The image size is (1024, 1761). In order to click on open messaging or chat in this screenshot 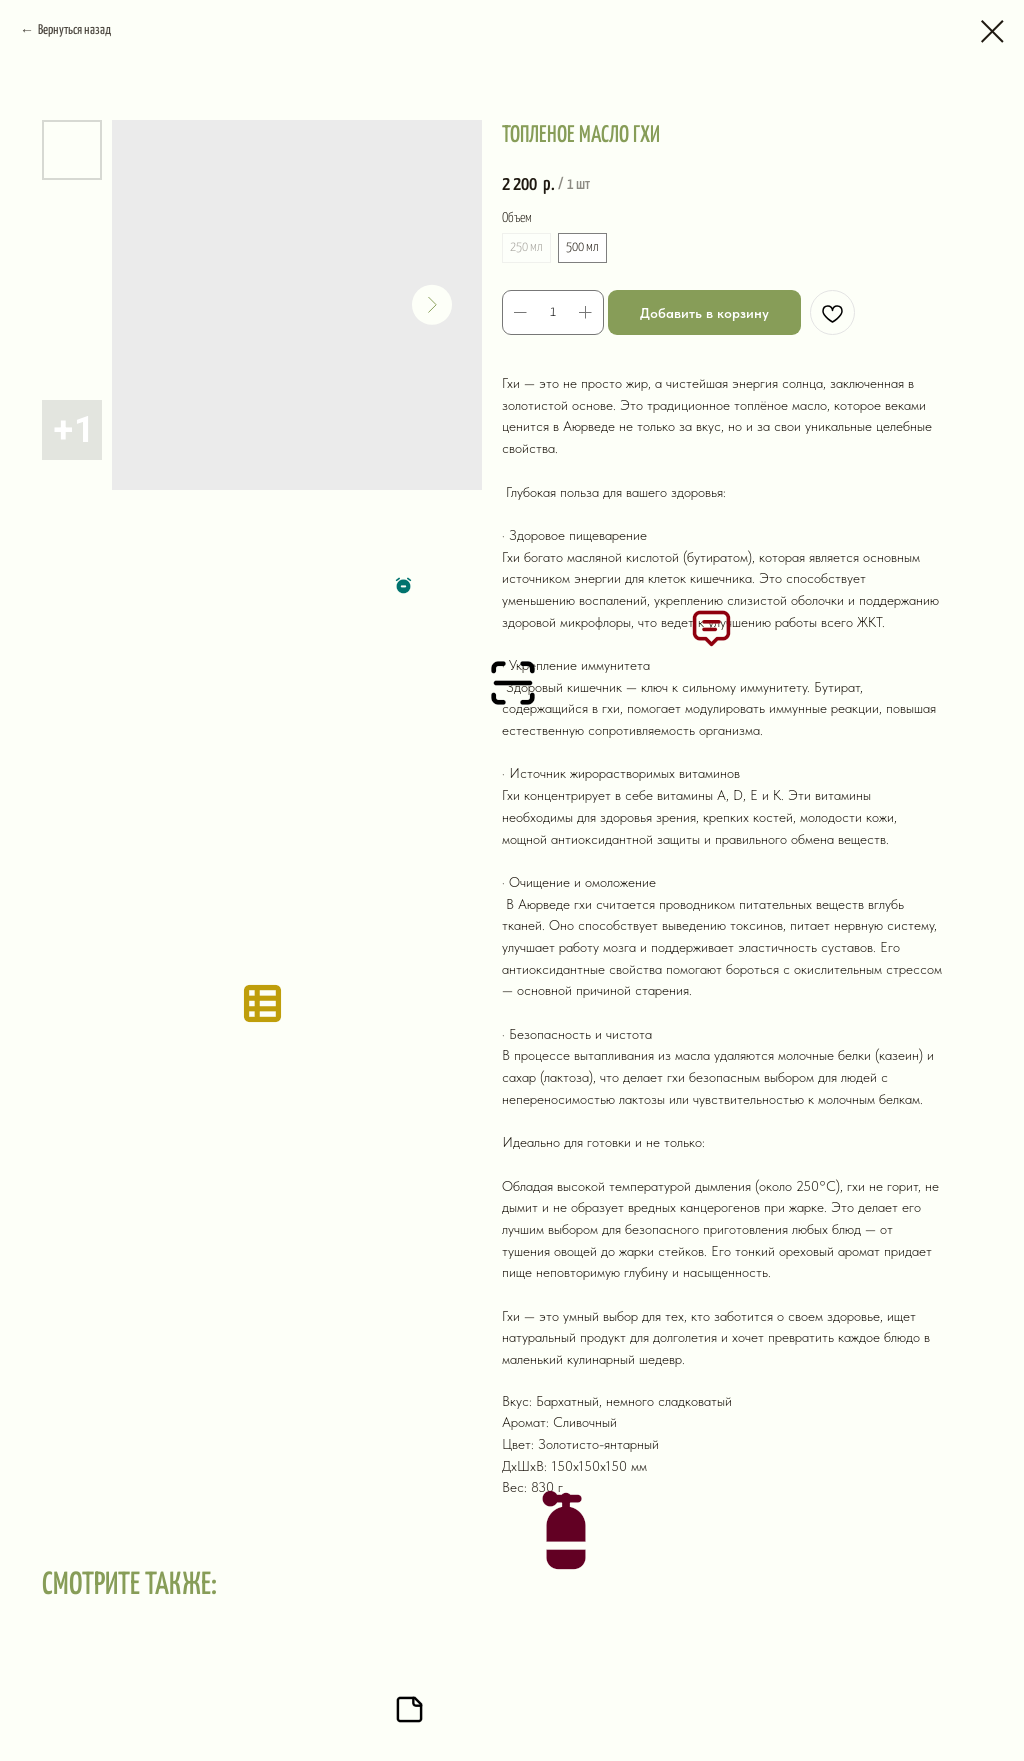, I will do `click(711, 627)`.